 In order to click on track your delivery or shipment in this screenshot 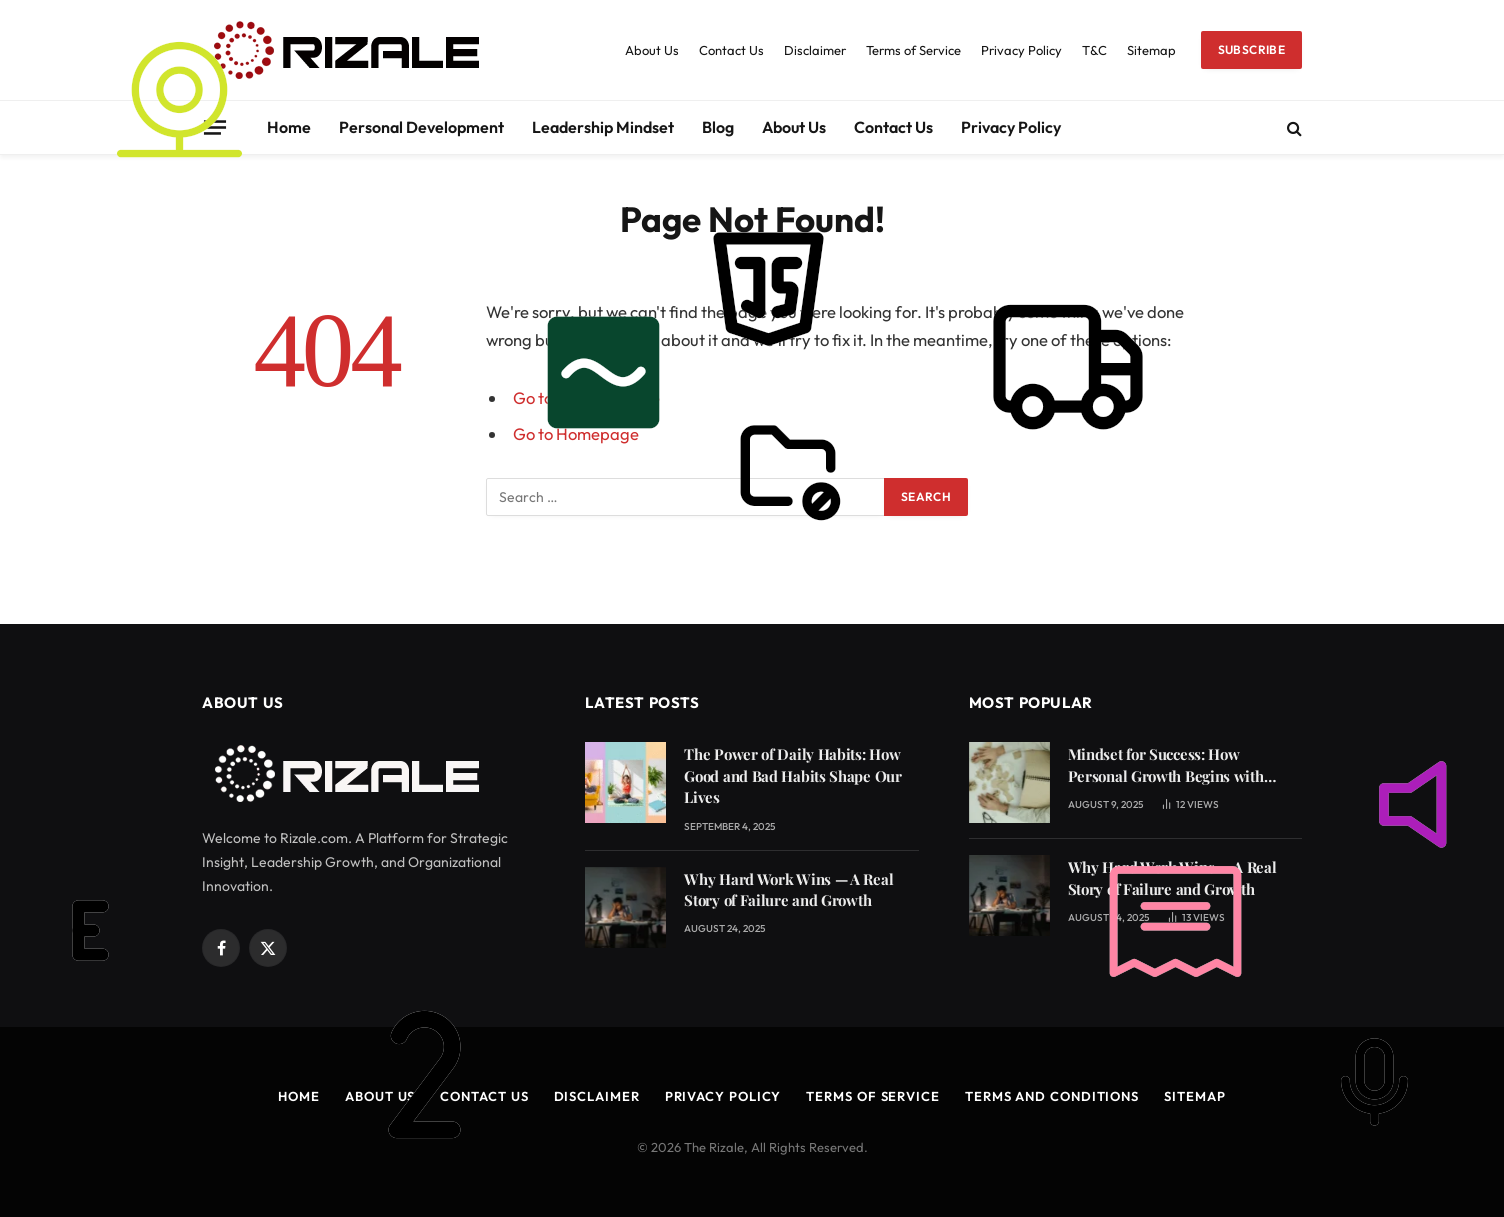, I will do `click(1068, 363)`.